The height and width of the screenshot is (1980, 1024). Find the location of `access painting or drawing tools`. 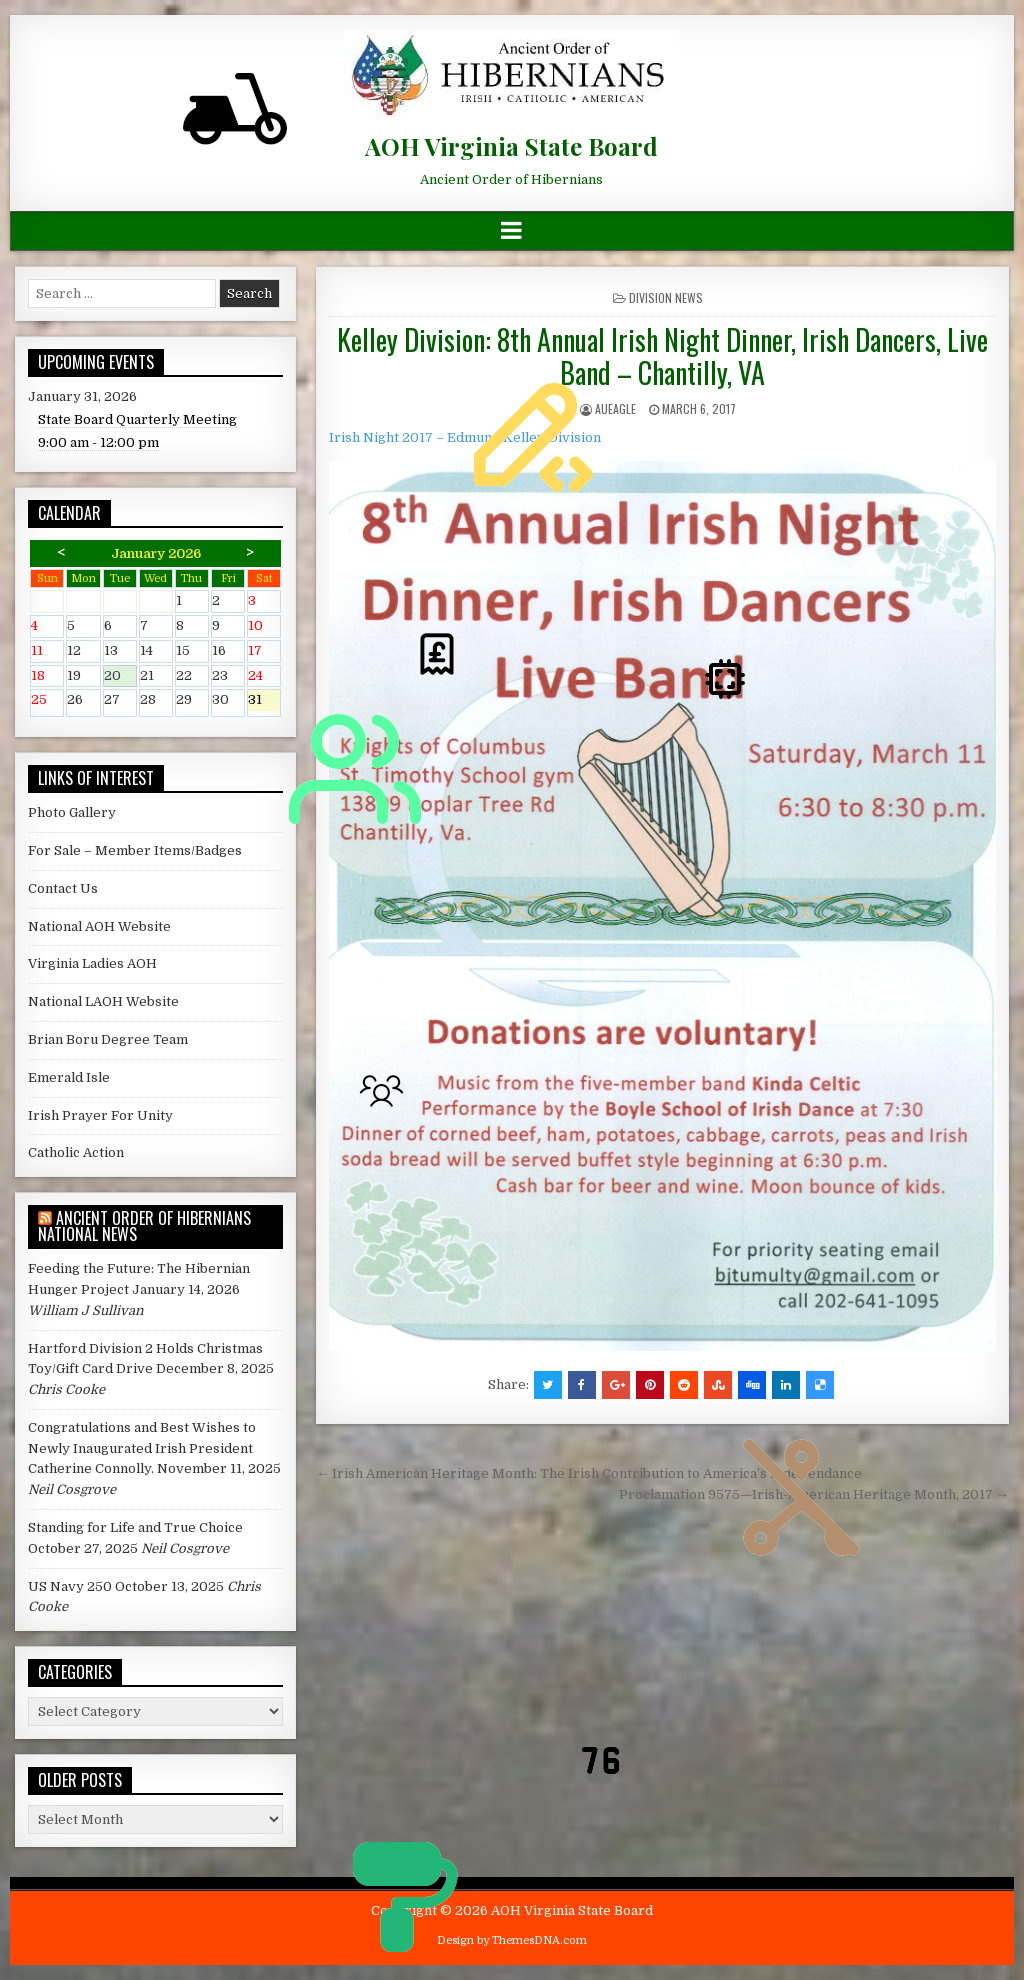

access painting or drawing tools is located at coordinates (397, 1897).